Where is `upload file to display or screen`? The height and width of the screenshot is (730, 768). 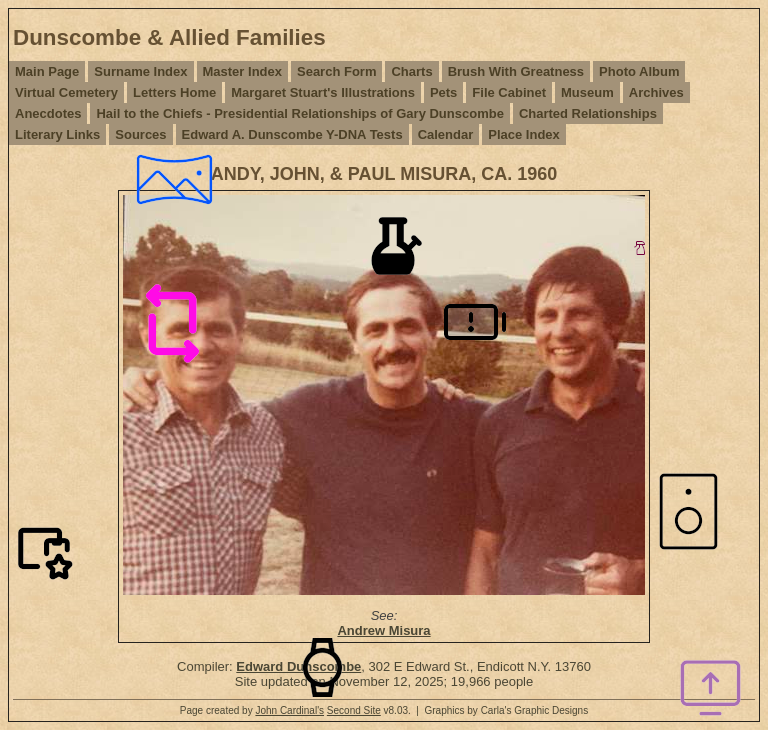
upload file to display or screen is located at coordinates (710, 685).